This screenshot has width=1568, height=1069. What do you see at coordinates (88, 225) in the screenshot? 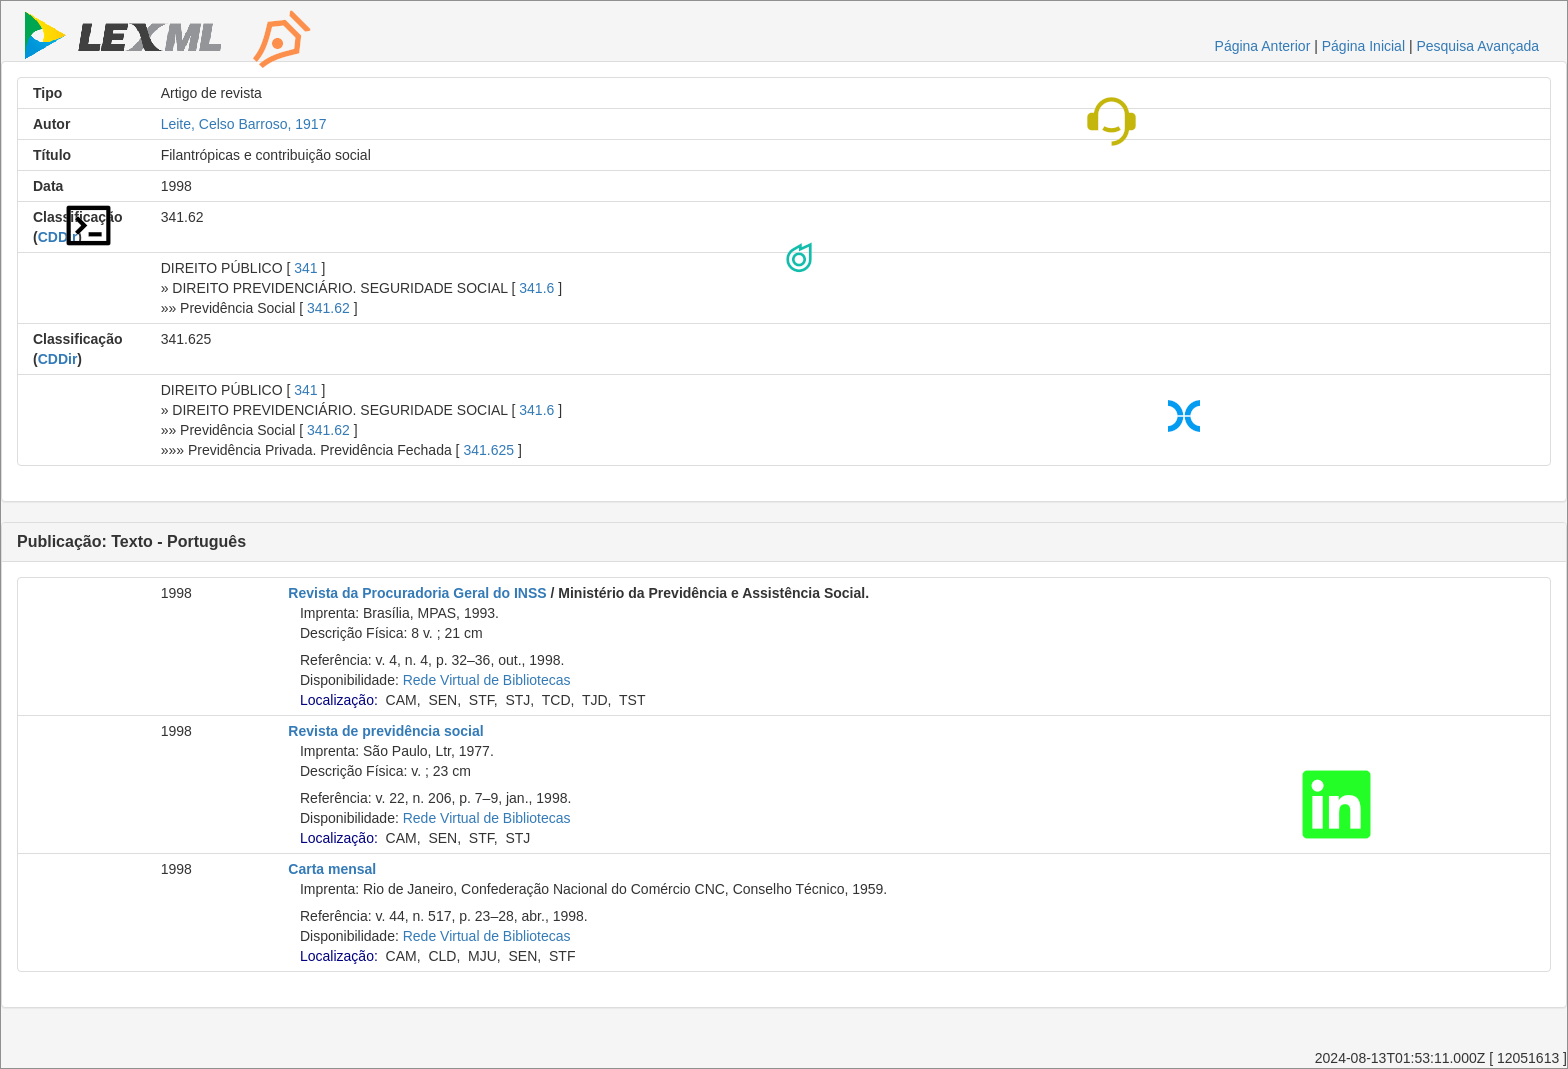
I see `open terminal or command line interface` at bounding box center [88, 225].